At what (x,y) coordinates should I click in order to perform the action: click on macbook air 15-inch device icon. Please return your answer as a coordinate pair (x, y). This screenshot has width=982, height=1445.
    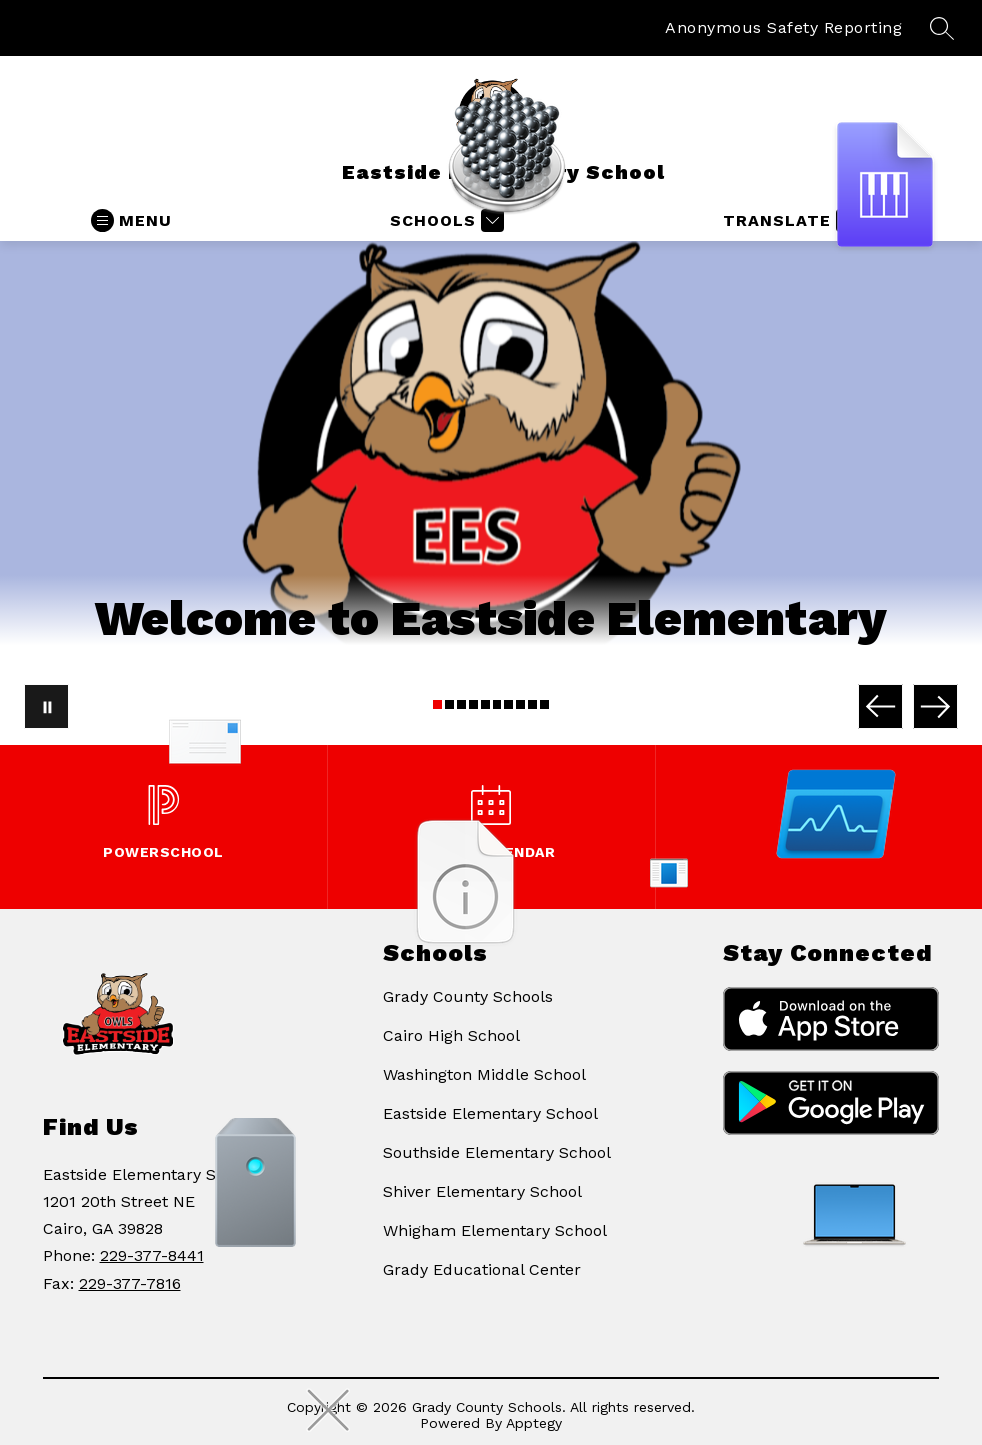
    Looking at the image, I should click on (854, 1209).